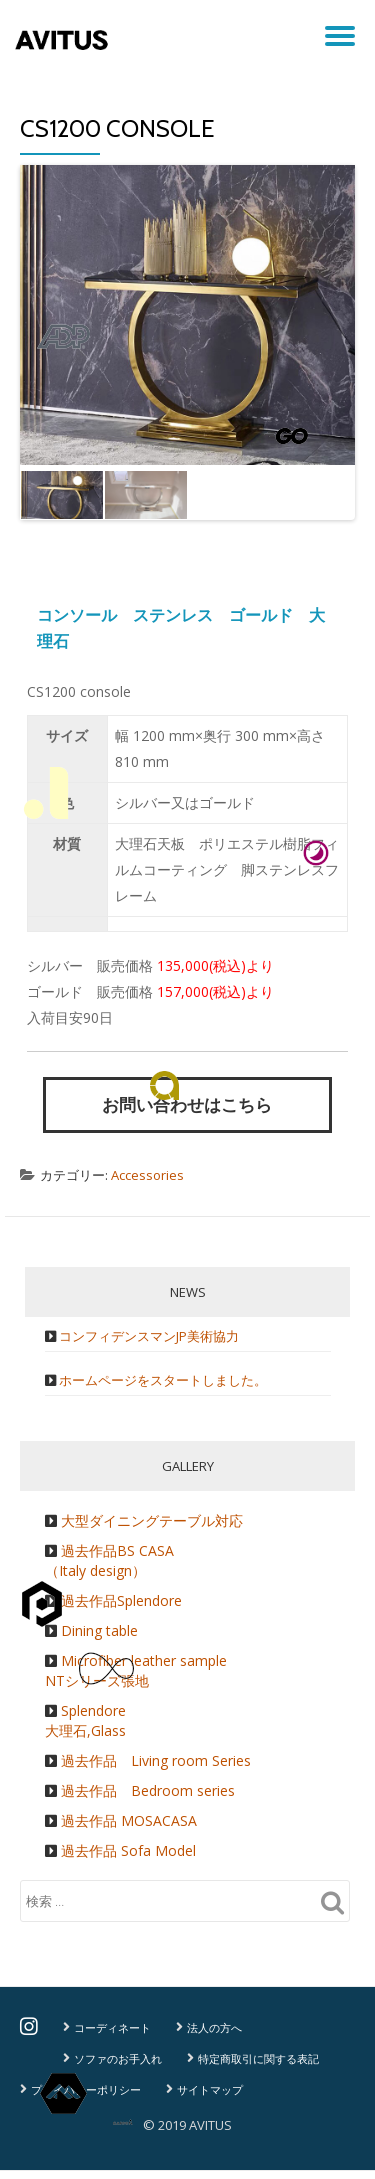  I want to click on visit dunked portfolio website, so click(46, 793).